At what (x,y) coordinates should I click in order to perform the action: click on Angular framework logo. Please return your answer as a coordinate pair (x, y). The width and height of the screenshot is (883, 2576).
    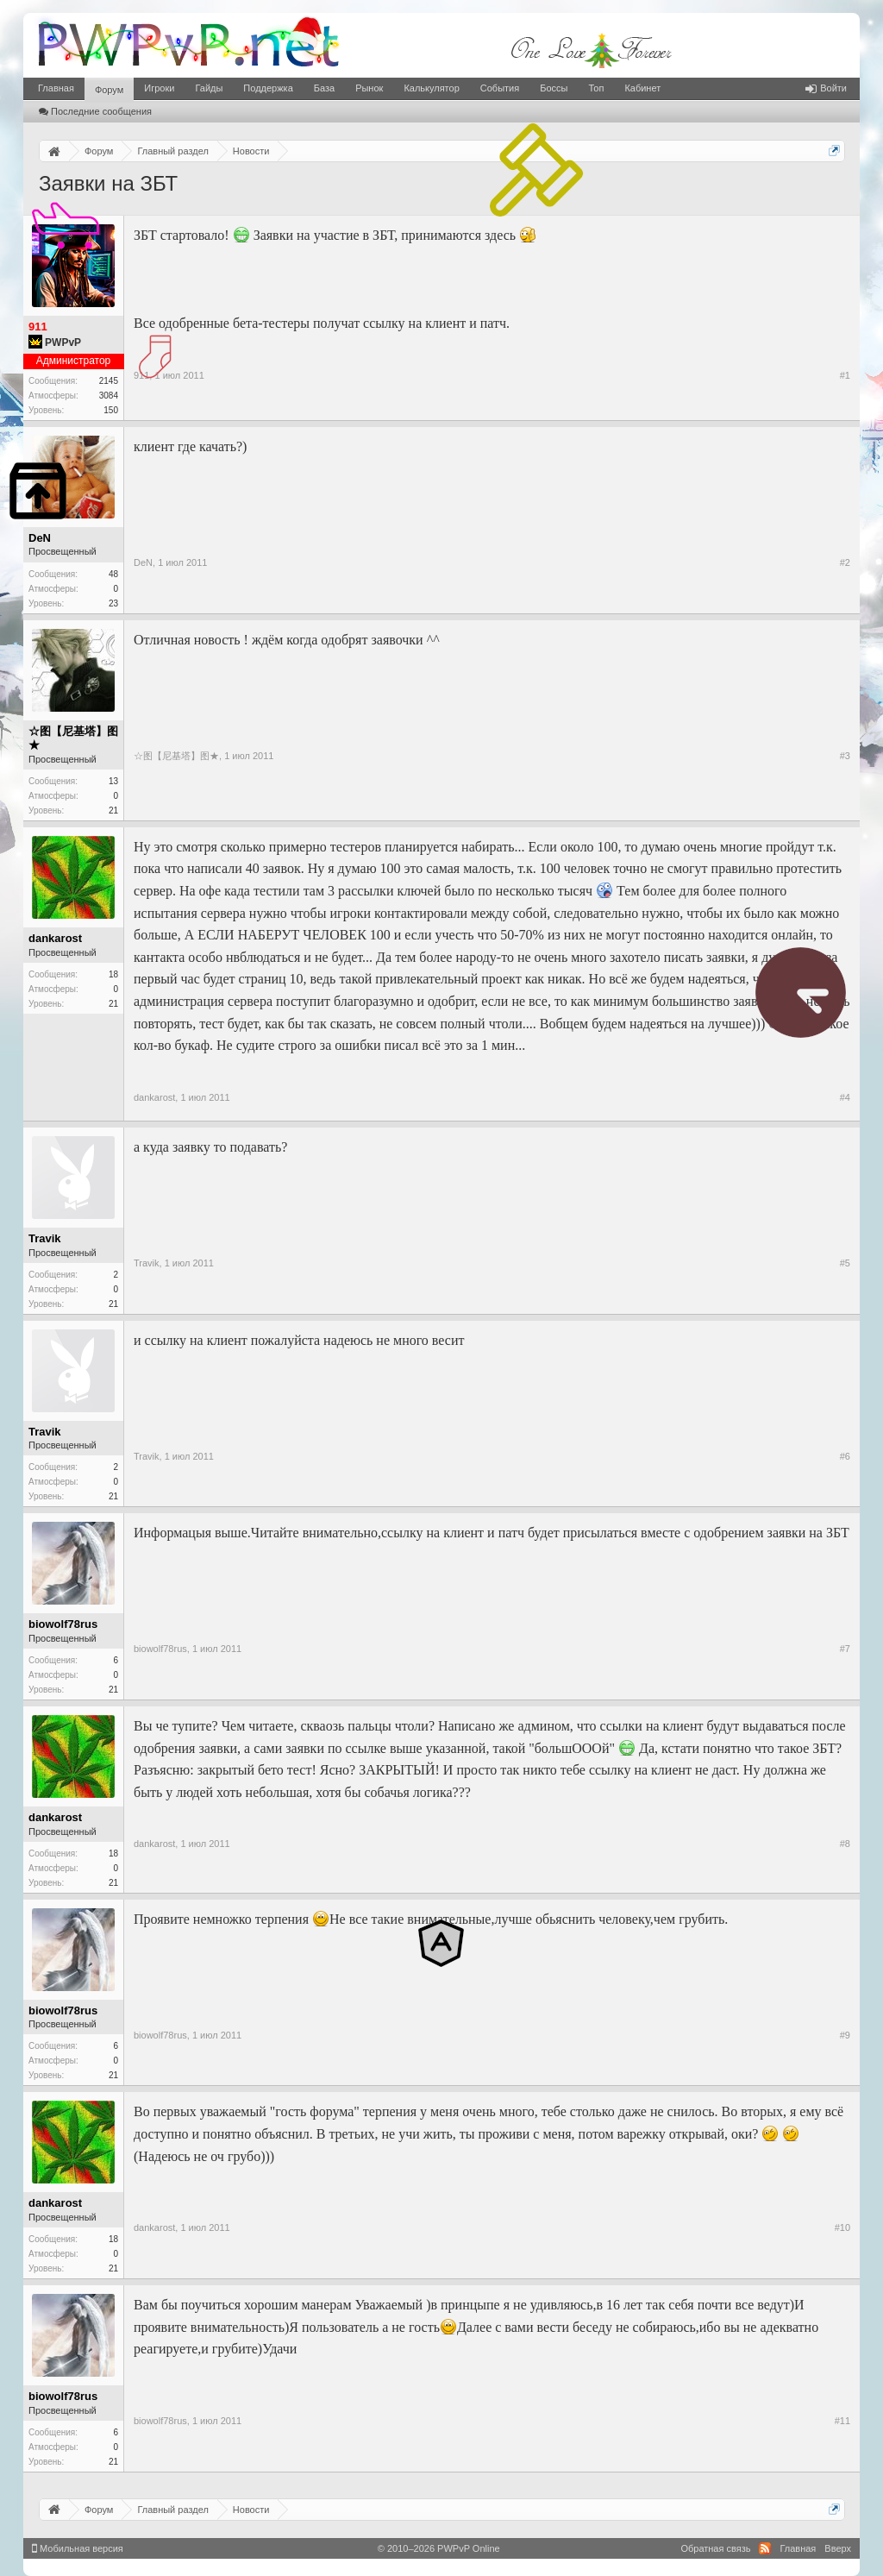
    Looking at the image, I should click on (441, 1942).